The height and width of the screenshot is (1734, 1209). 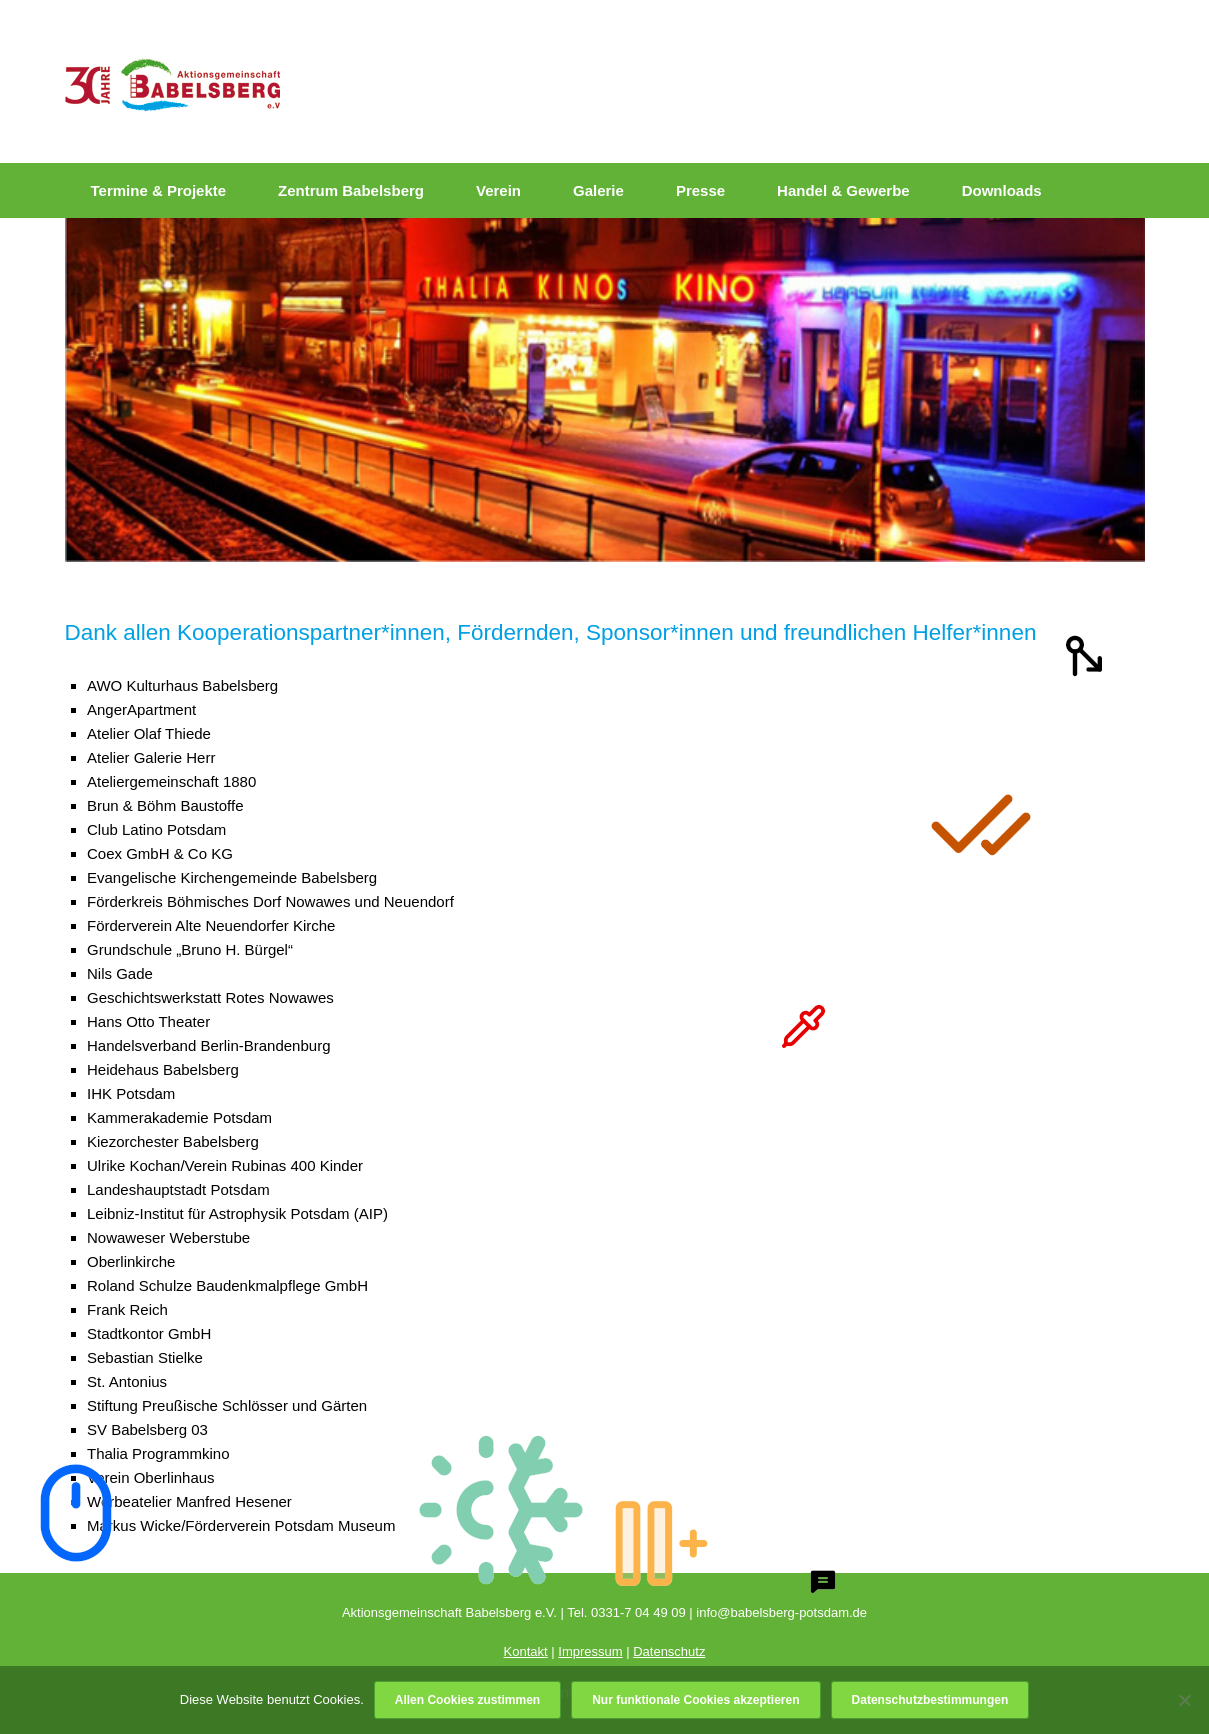 What do you see at coordinates (981, 826) in the screenshot?
I see `message has been read or seen` at bounding box center [981, 826].